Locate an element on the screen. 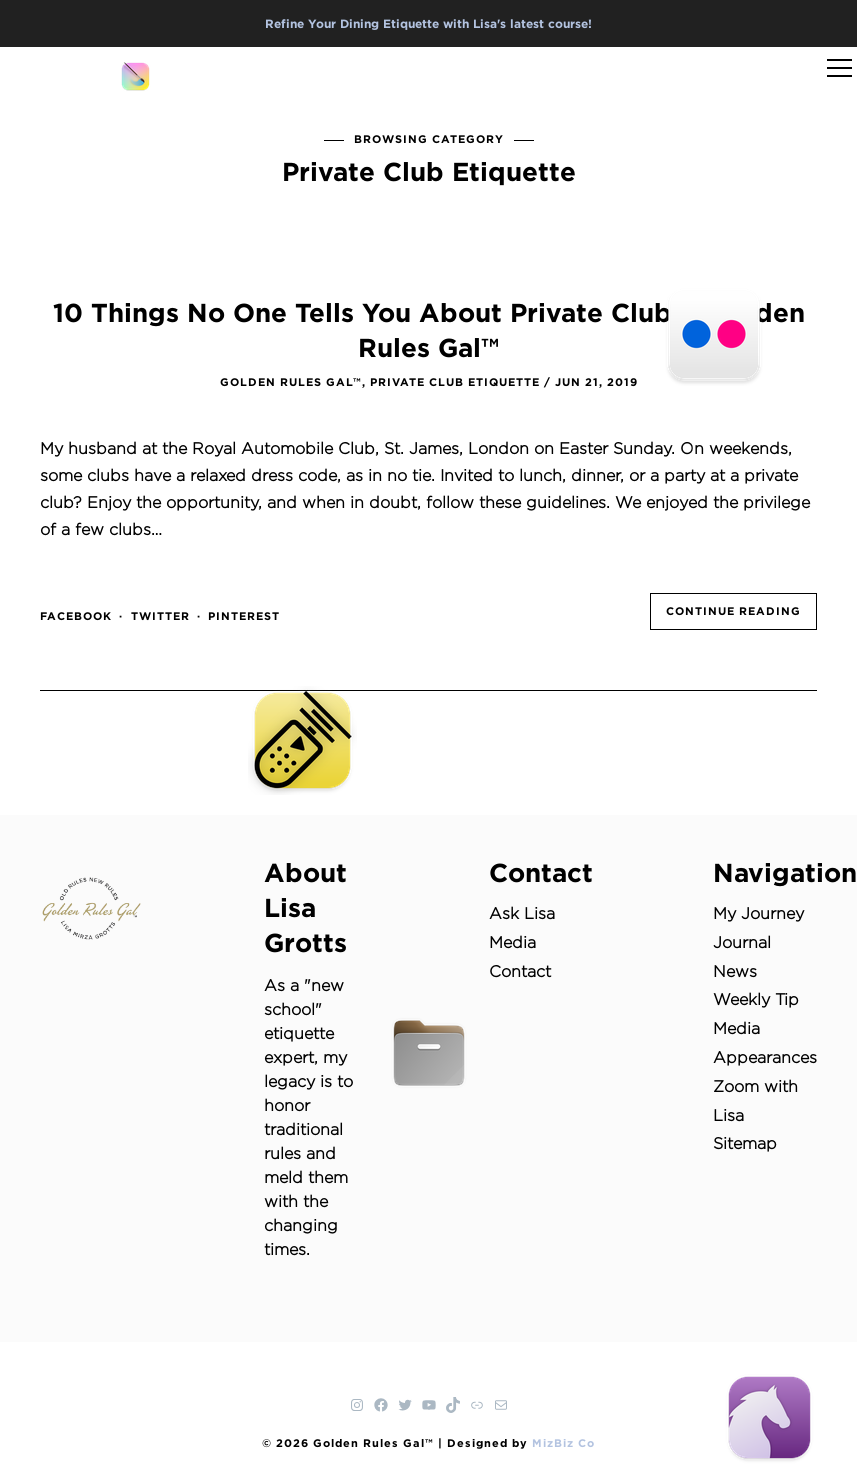 This screenshot has height=1471, width=857. connect your Flickr account is located at coordinates (714, 334).